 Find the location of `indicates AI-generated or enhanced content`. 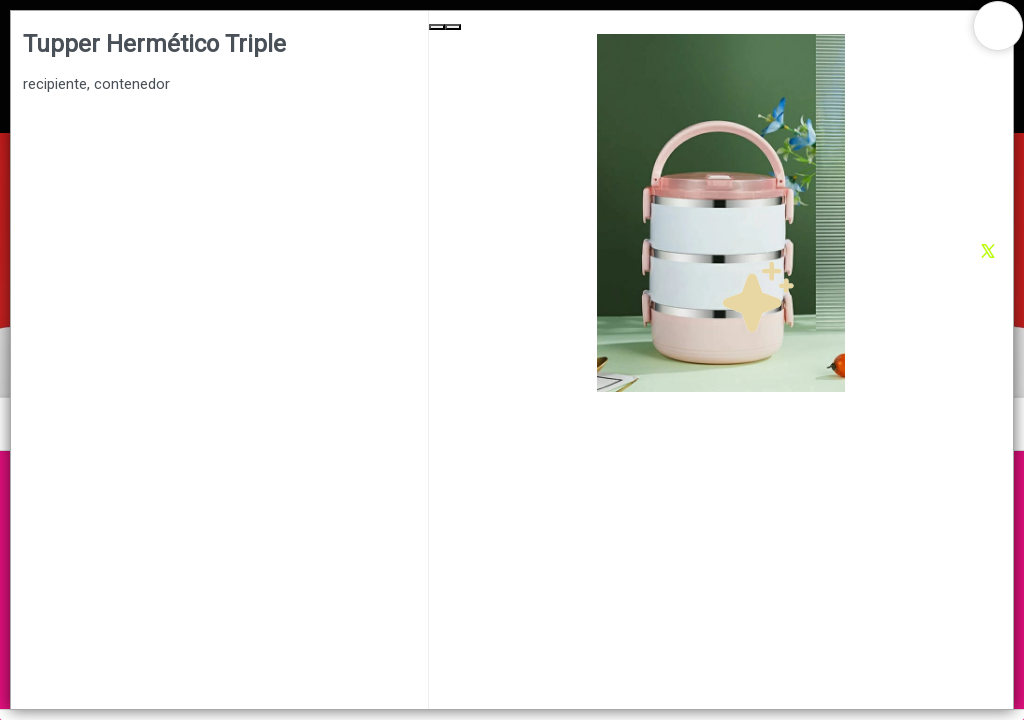

indicates AI-generated or enhanced content is located at coordinates (757, 298).